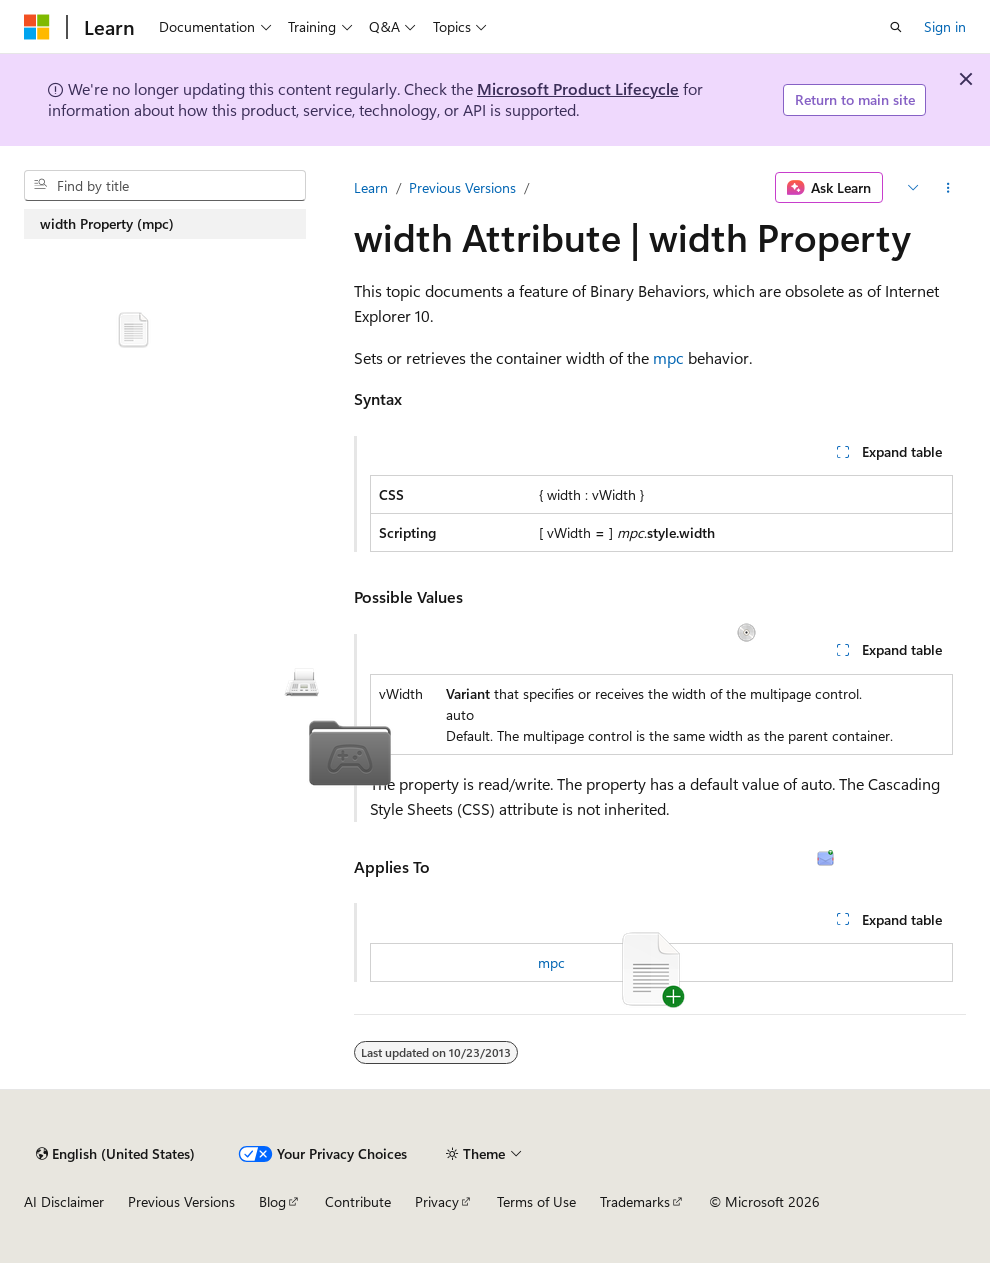 This screenshot has height=1263, width=990. Describe the element at coordinates (746, 632) in the screenshot. I see `indicates a DVD-RW drive or rewritable disc device` at that location.